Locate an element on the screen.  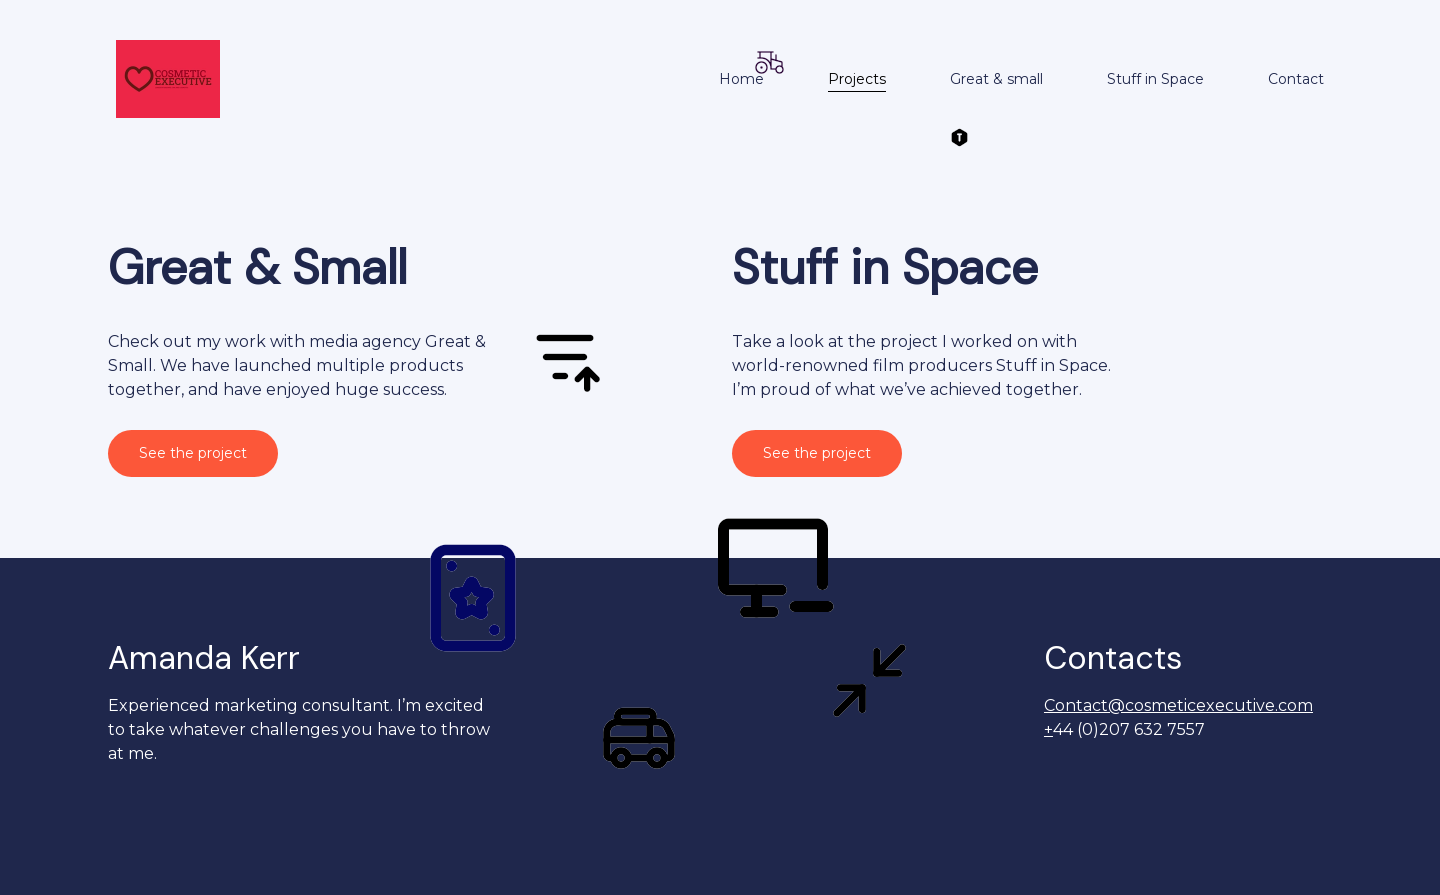
sort items in ascending order is located at coordinates (565, 357).